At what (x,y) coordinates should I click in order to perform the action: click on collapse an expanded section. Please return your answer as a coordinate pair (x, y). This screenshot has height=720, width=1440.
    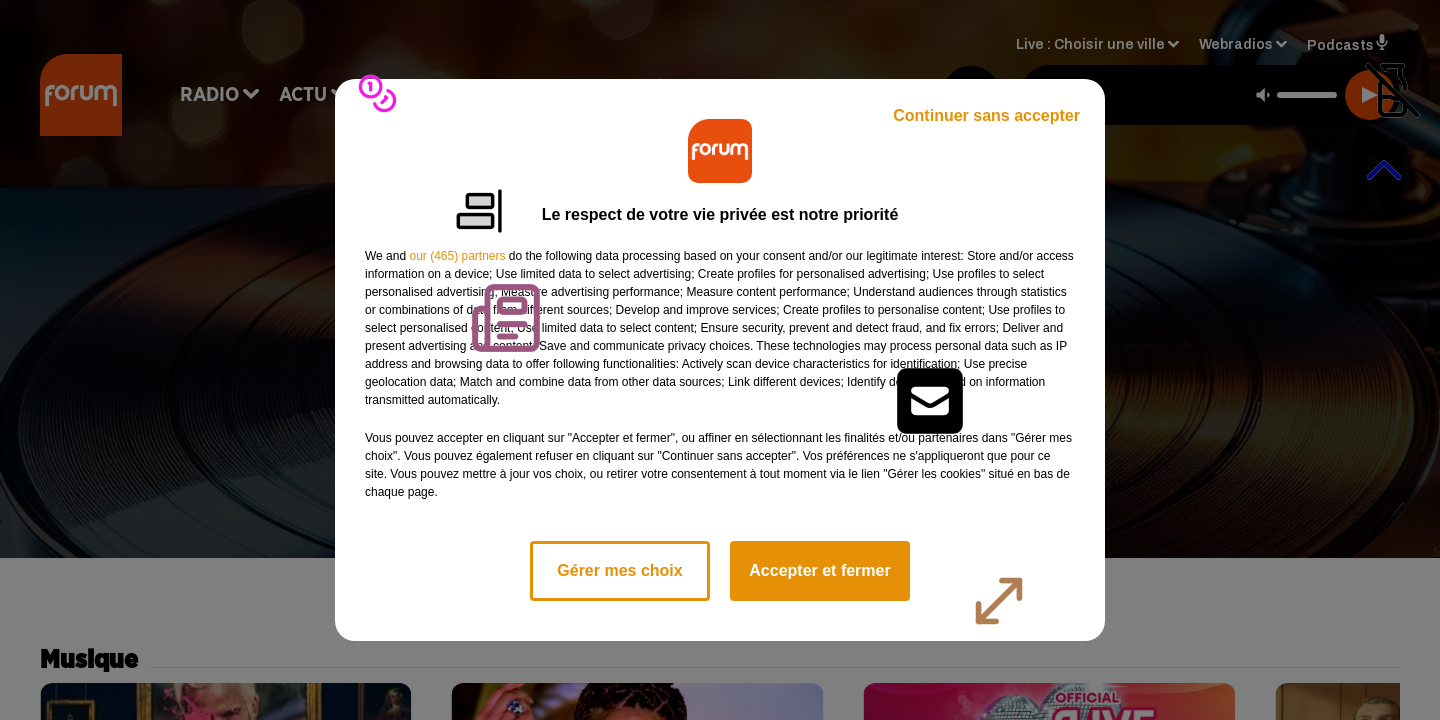
    Looking at the image, I should click on (1384, 170).